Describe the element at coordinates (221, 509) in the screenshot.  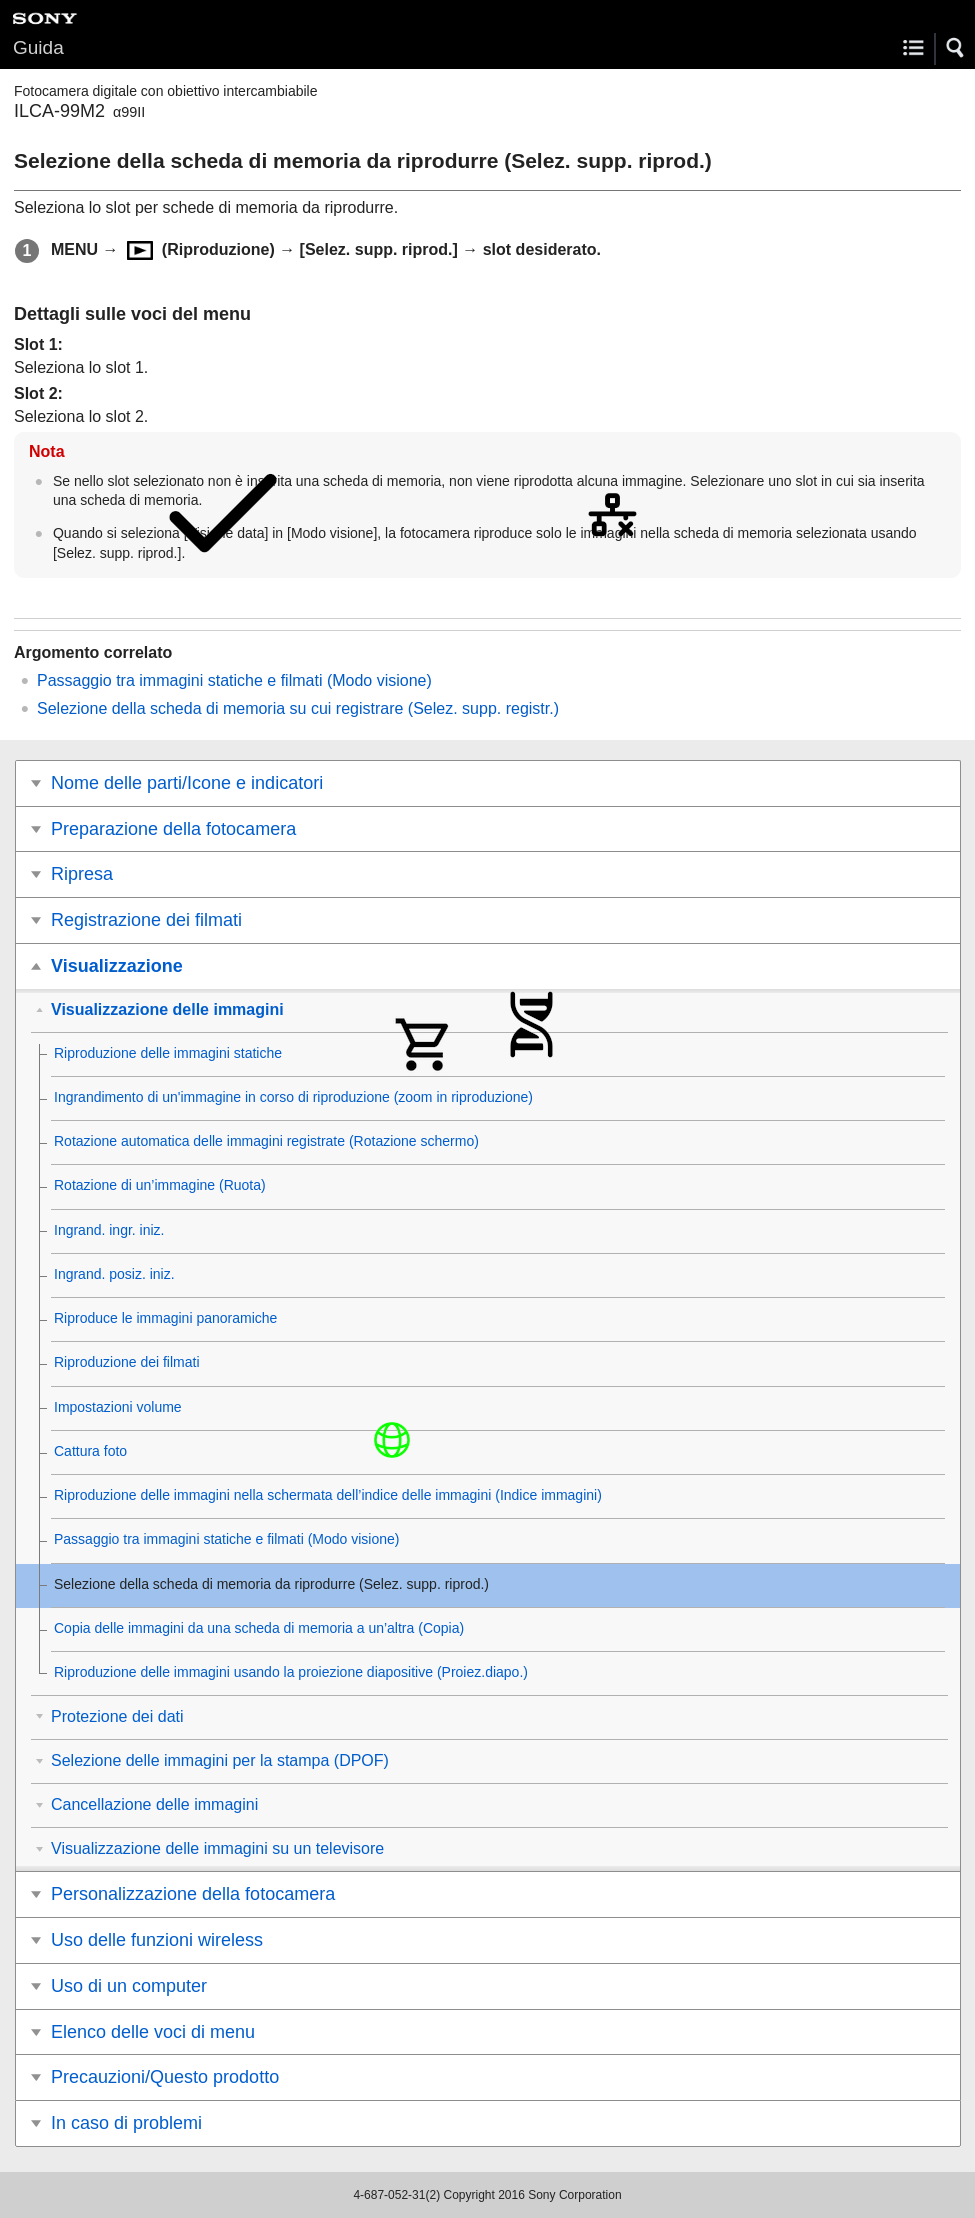
I see `confirm or submit an action` at that location.